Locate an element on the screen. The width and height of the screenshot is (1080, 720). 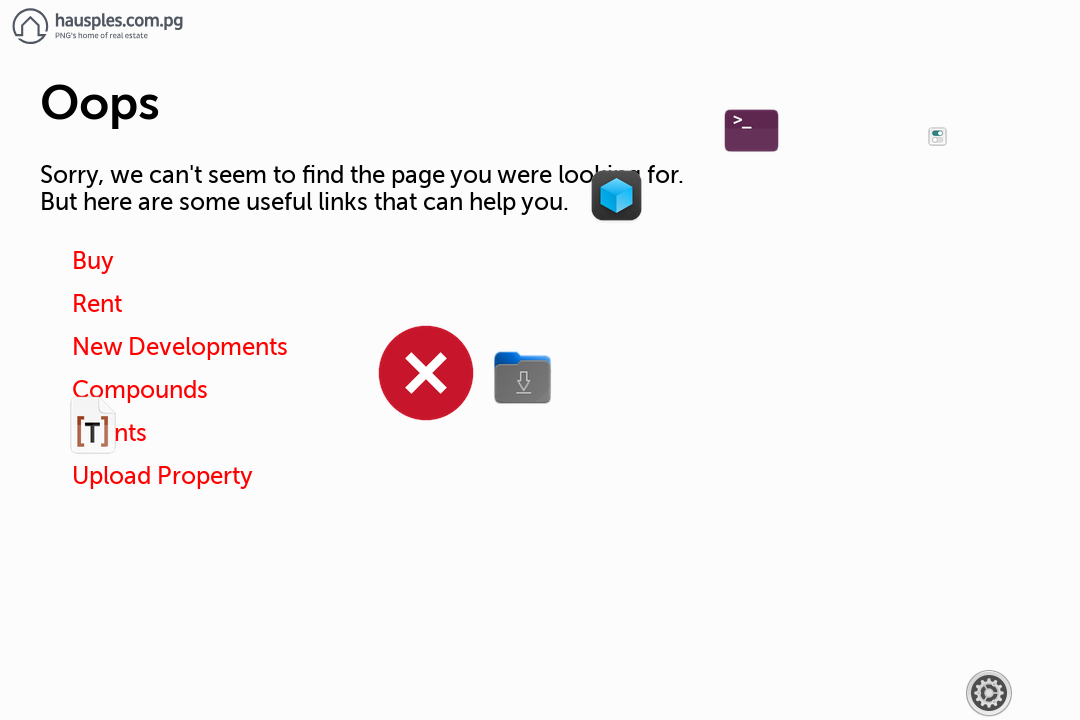
cancel or close the current action is located at coordinates (426, 373).